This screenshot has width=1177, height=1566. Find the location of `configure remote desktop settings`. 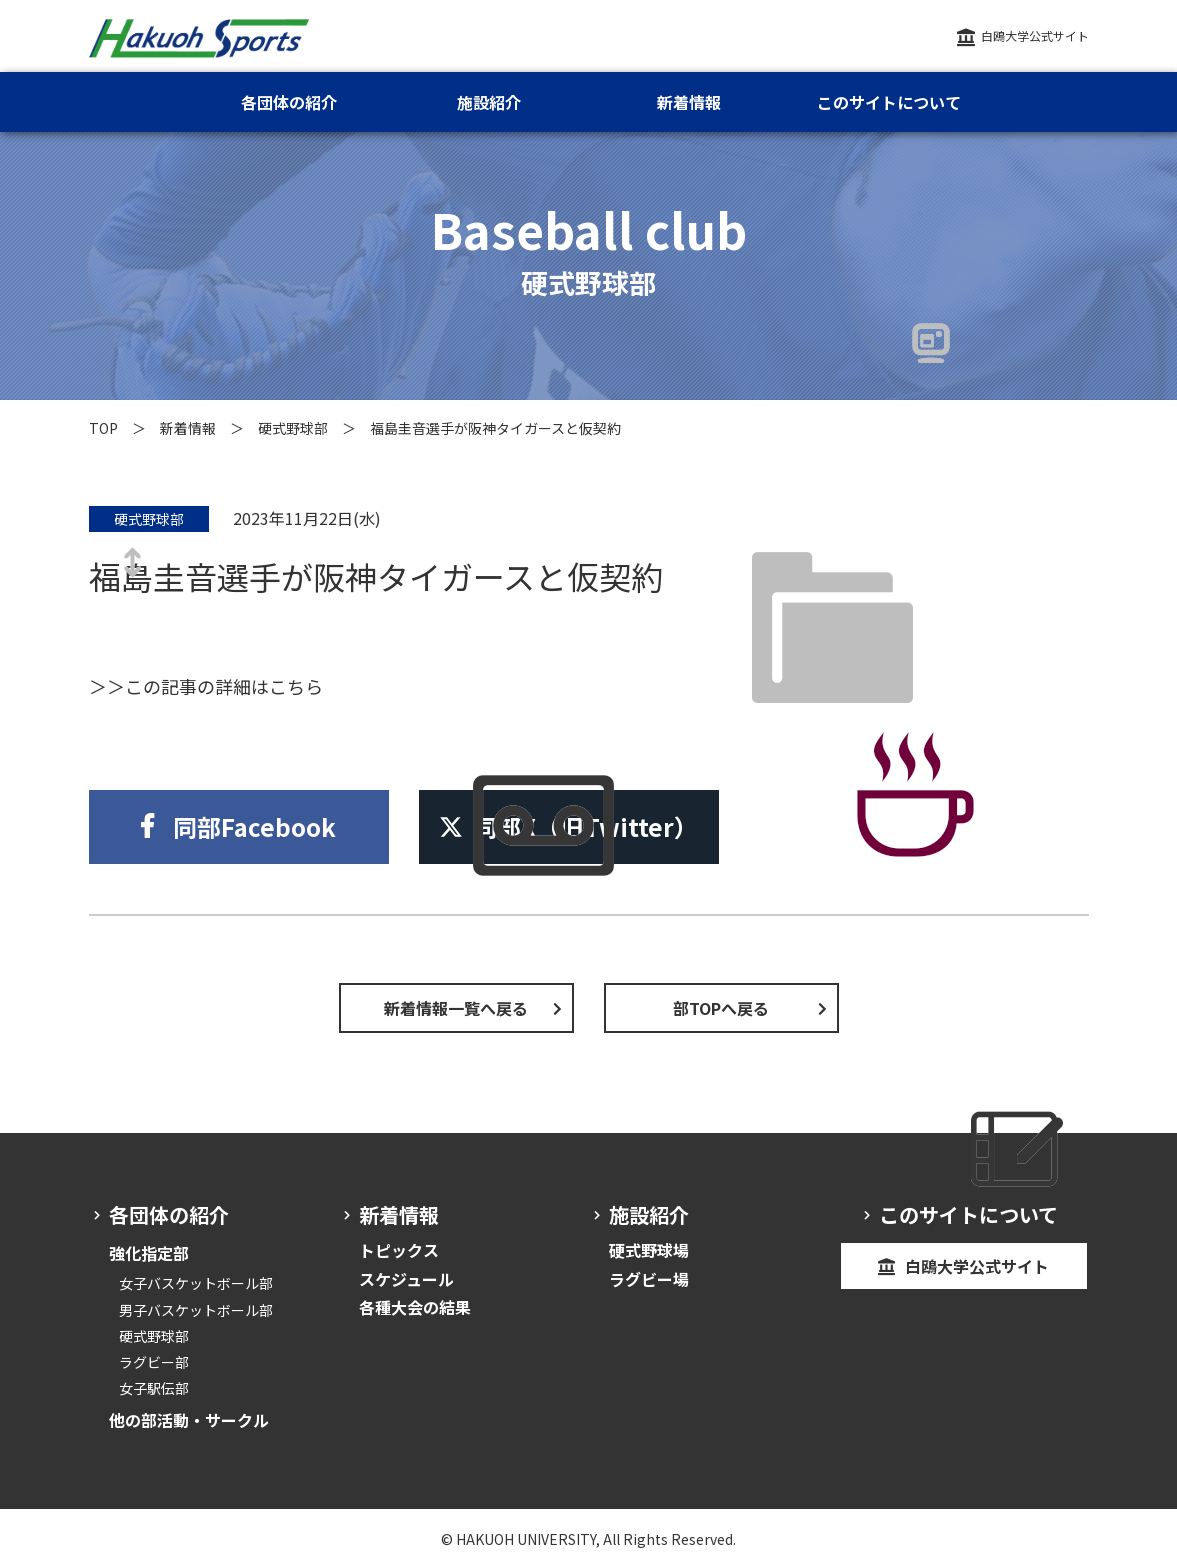

configure remote desktop settings is located at coordinates (931, 342).